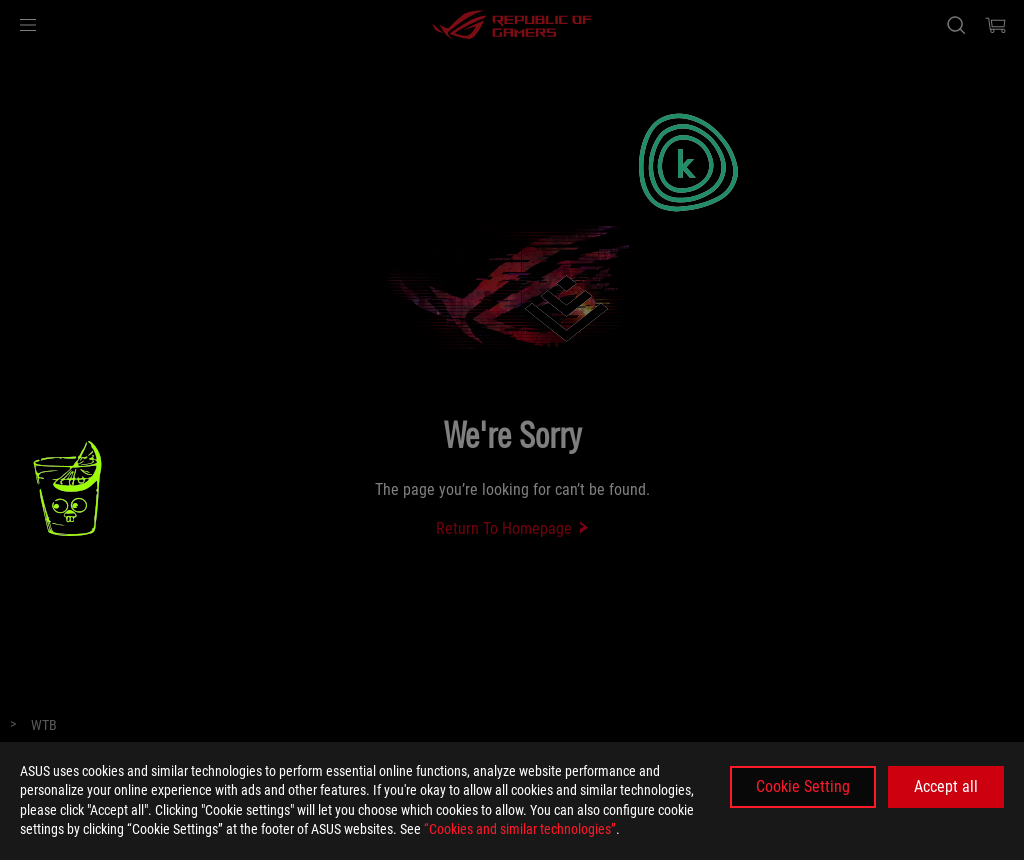 The width and height of the screenshot is (1024, 860). I want to click on open the Juejin app, so click(566, 308).